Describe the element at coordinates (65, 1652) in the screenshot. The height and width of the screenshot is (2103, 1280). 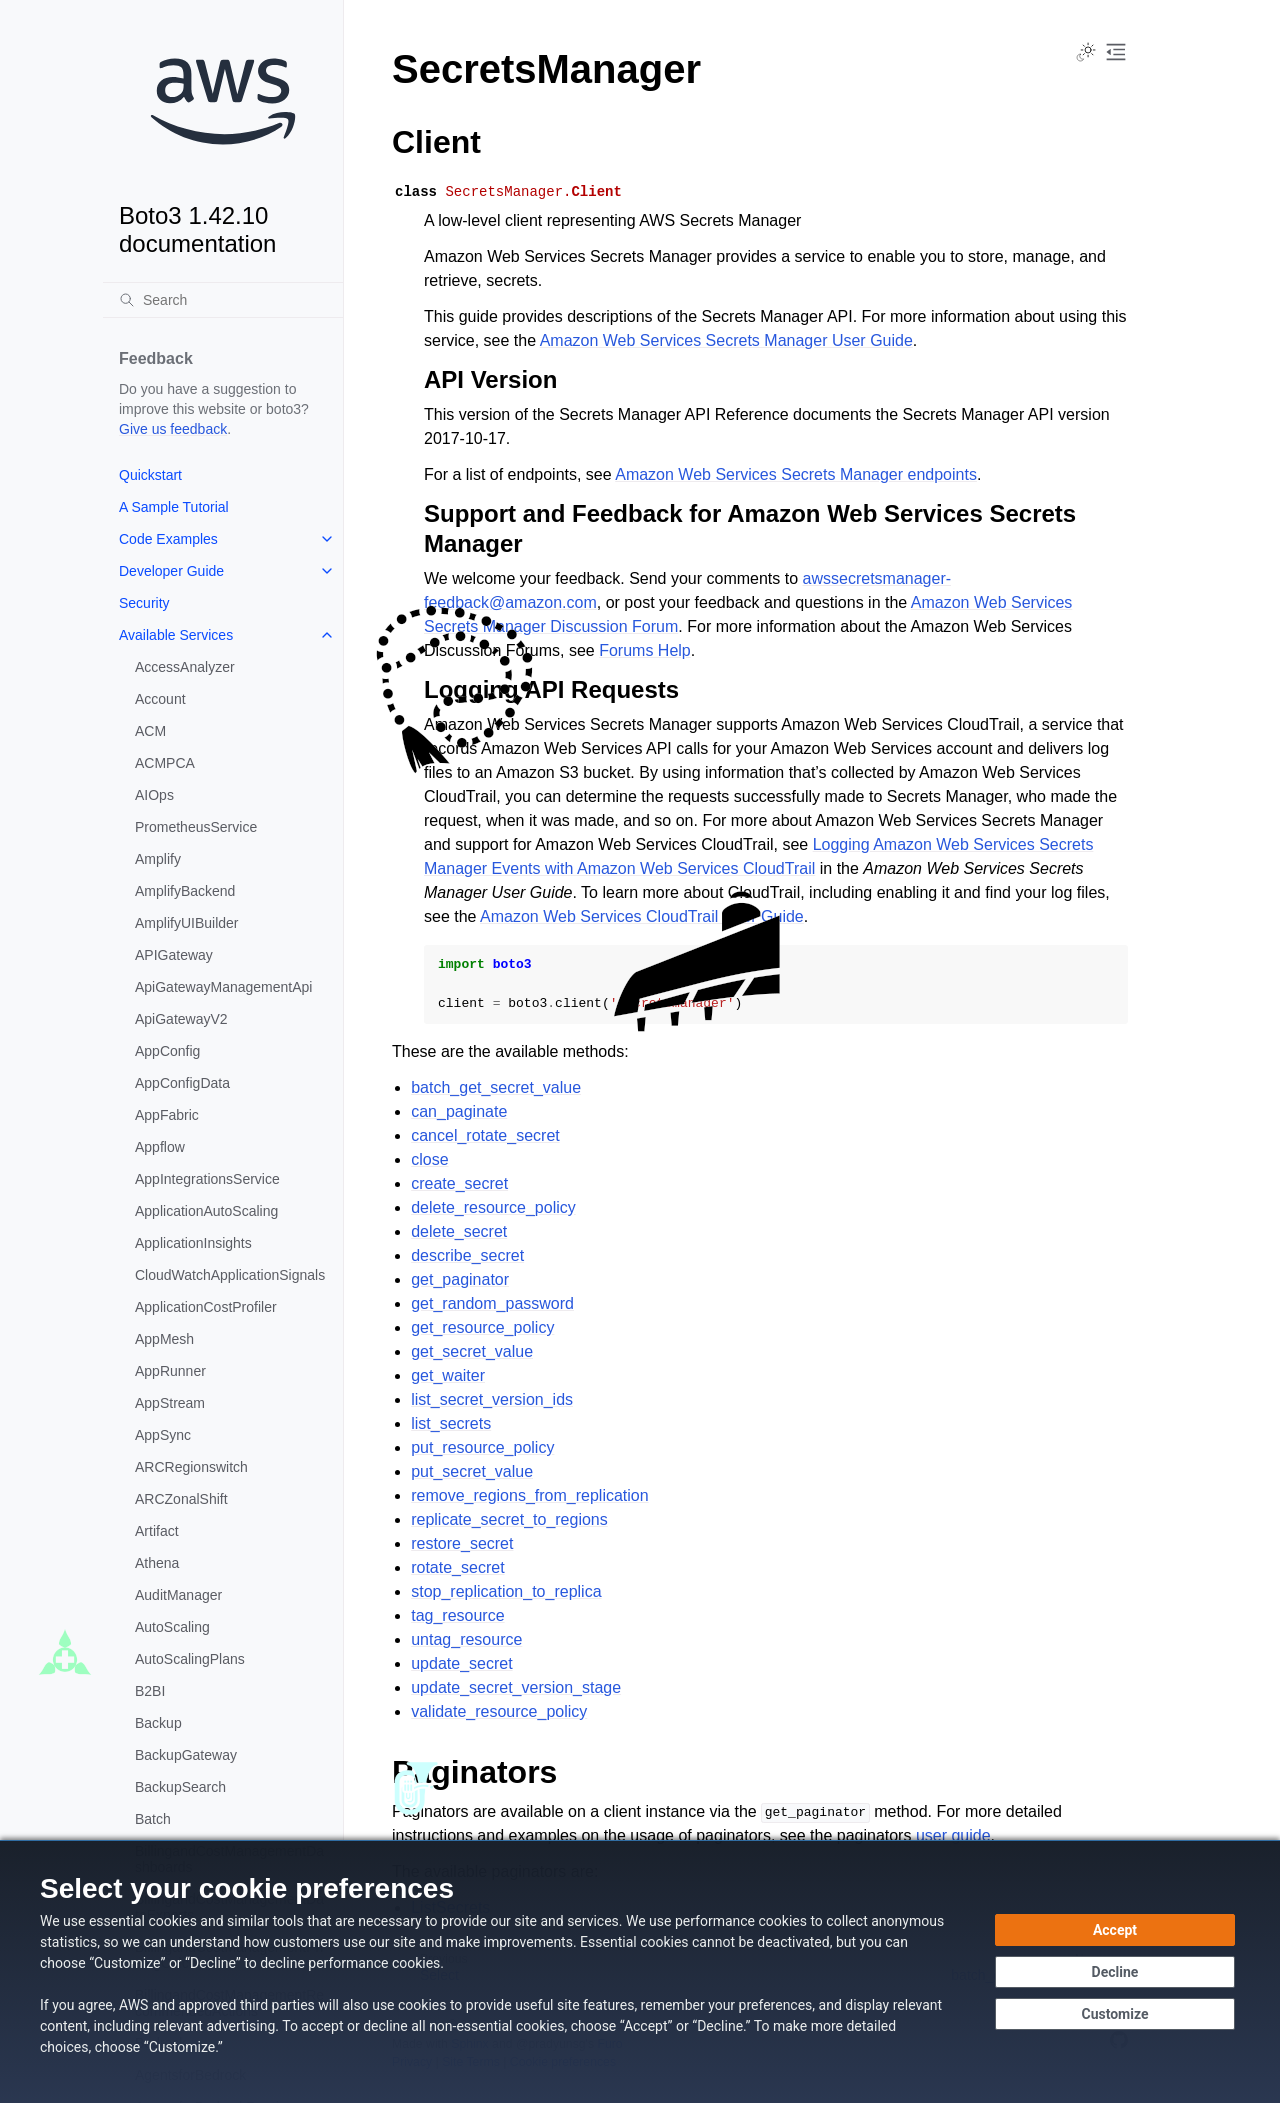
I see `indicates advanced or level three achievement status` at that location.